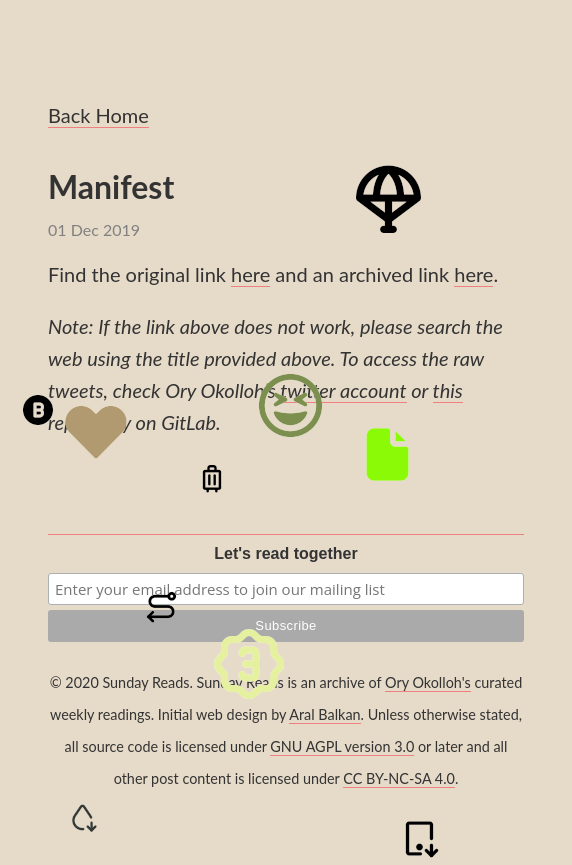 Image resolution: width=572 pixels, height=865 pixels. Describe the element at coordinates (82, 817) in the screenshot. I see `decrease water or liquid level` at that location.